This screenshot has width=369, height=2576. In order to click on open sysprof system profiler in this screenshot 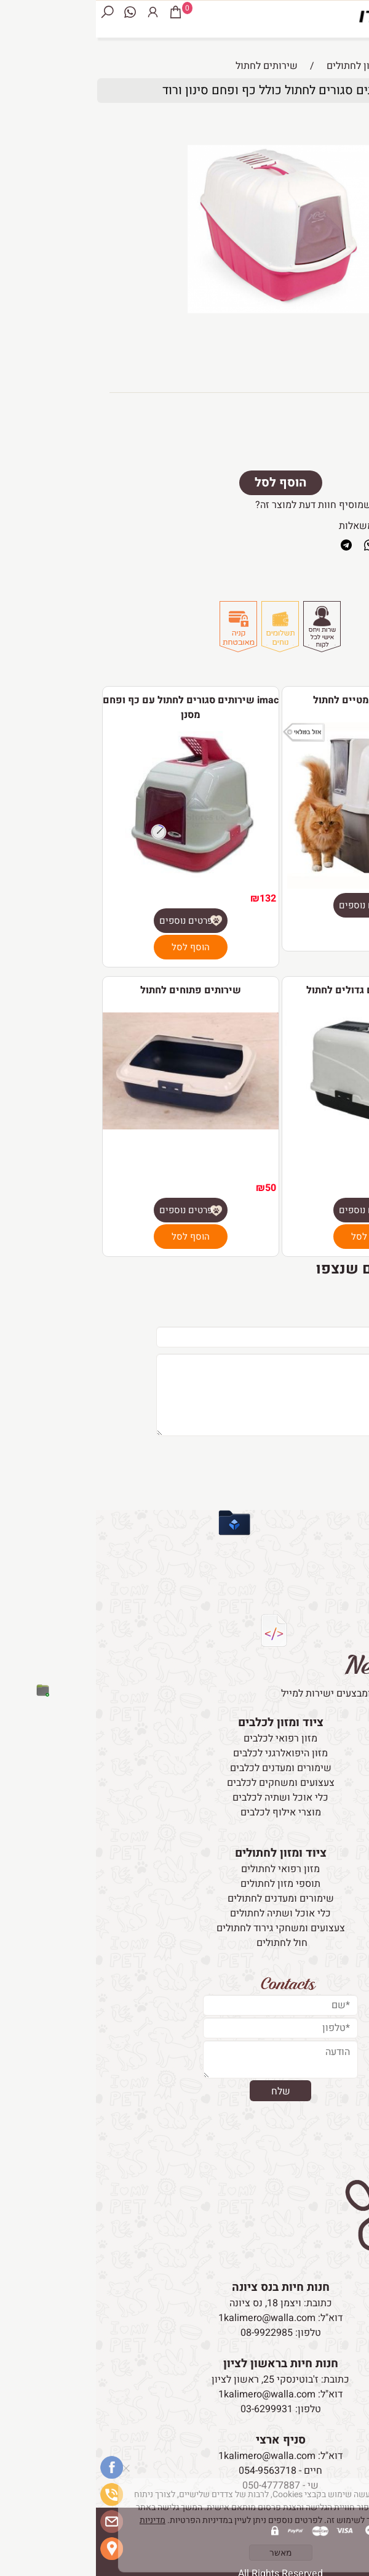, I will do `click(159, 832)`.